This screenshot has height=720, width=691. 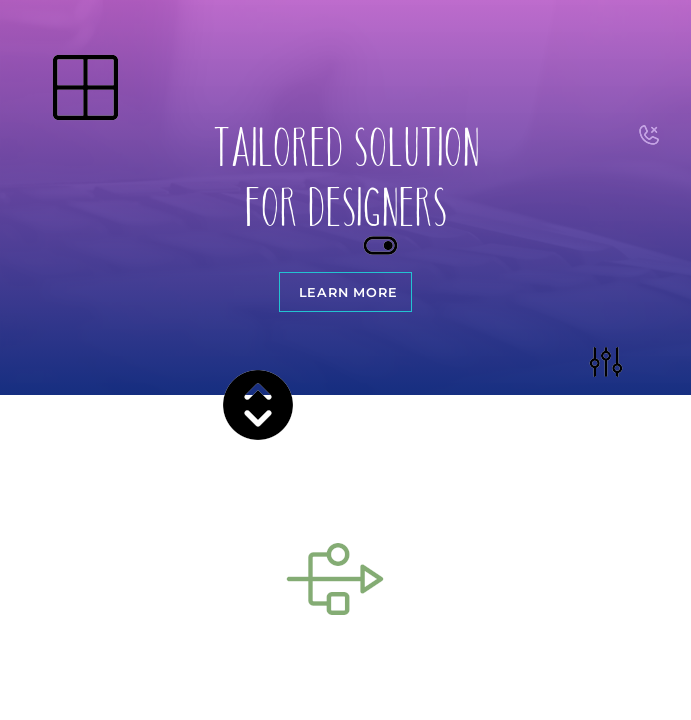 I want to click on toggle switch in the on/enabled state, so click(x=380, y=245).